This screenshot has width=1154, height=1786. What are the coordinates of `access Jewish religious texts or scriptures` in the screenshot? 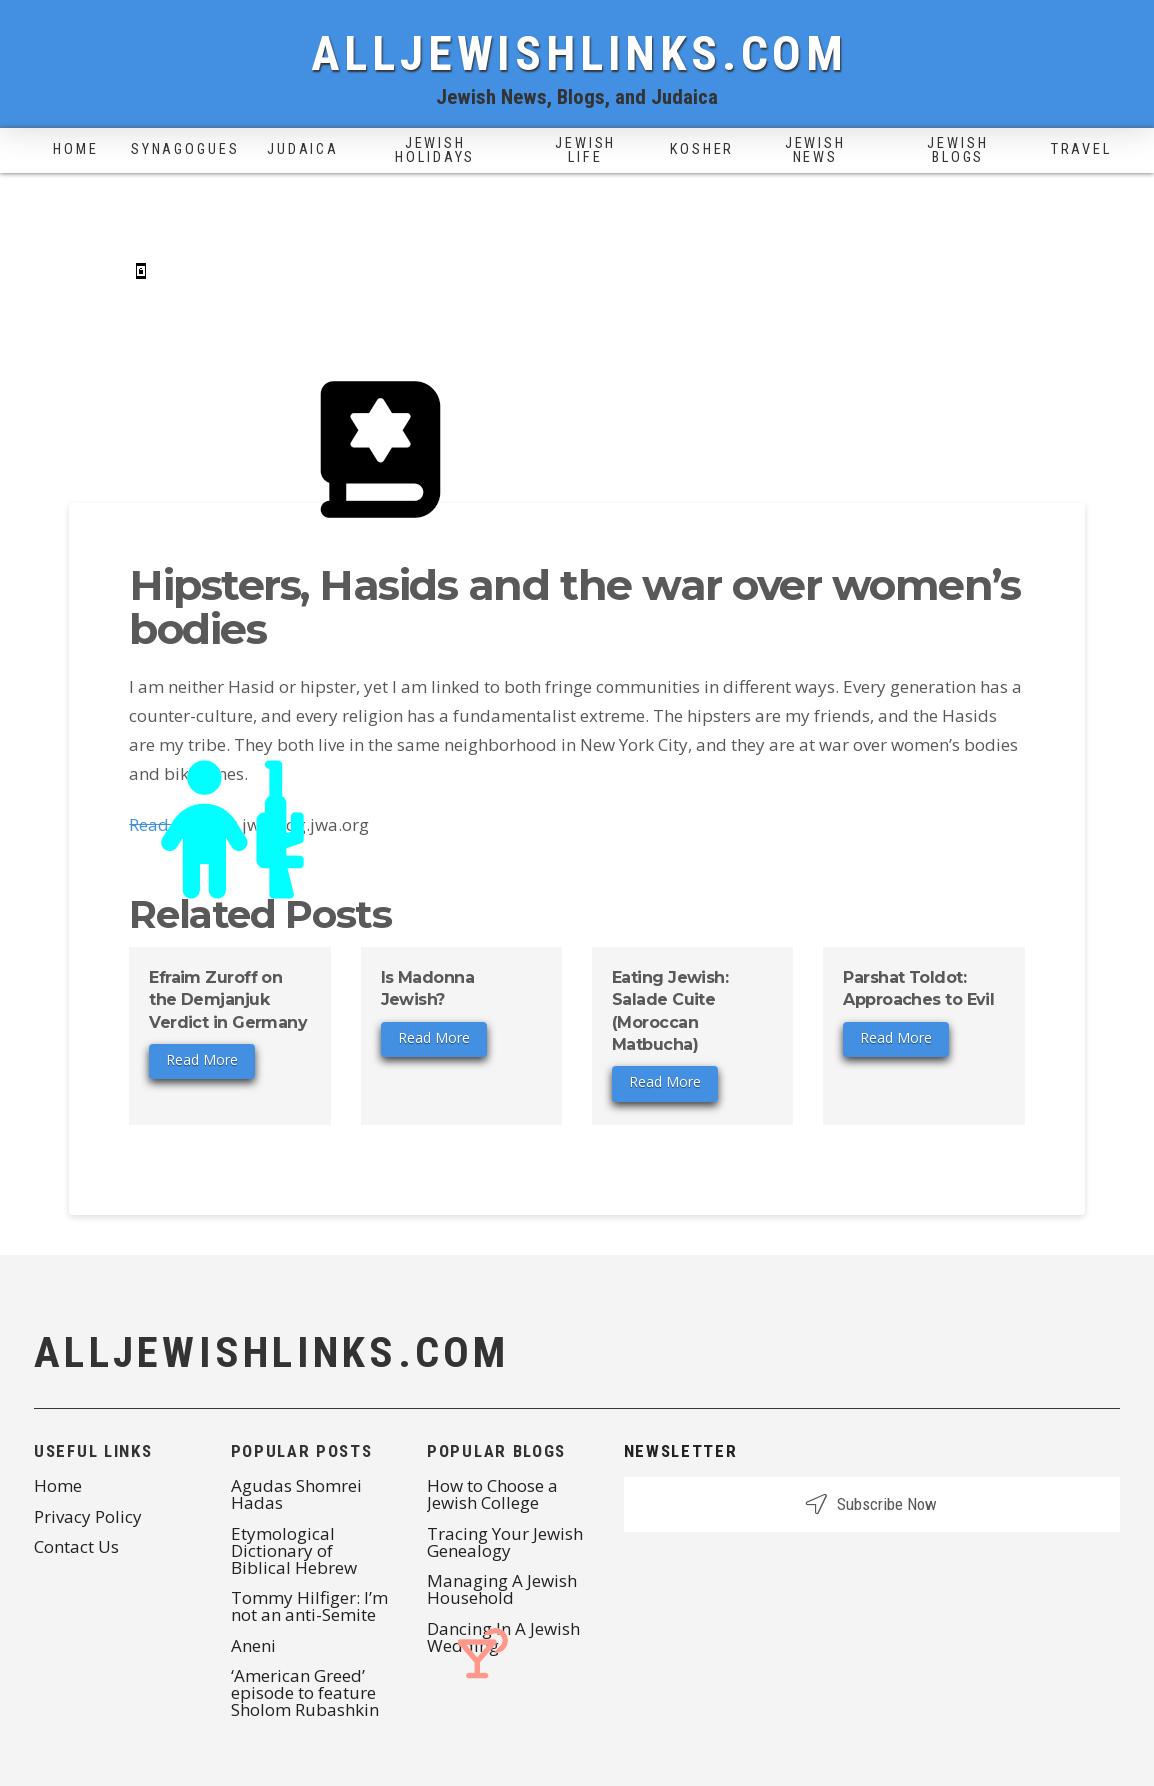 It's located at (380, 449).